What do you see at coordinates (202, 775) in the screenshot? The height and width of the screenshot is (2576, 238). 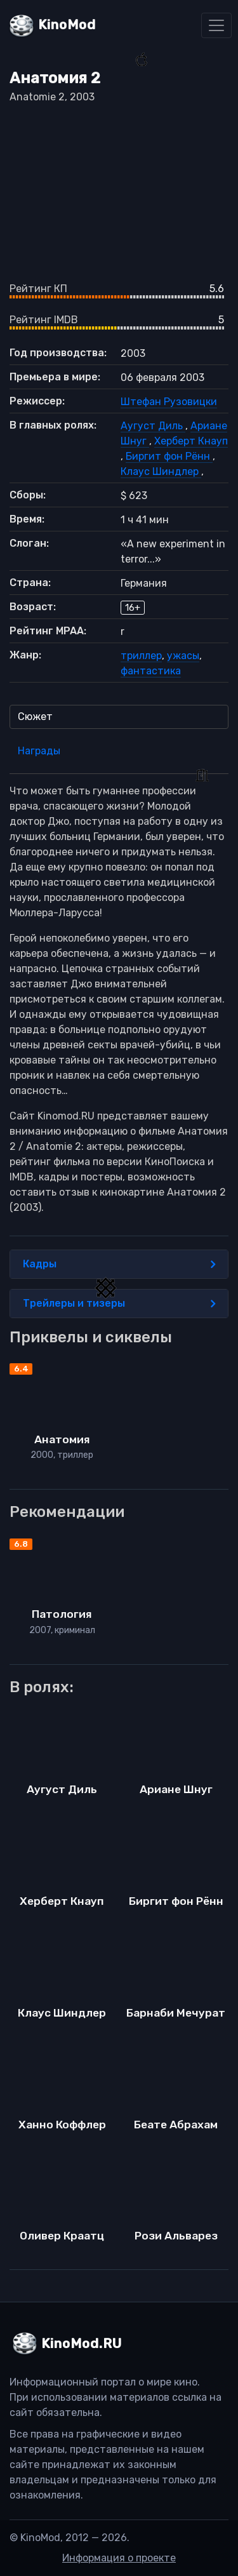 I see `log out or exit the application` at bounding box center [202, 775].